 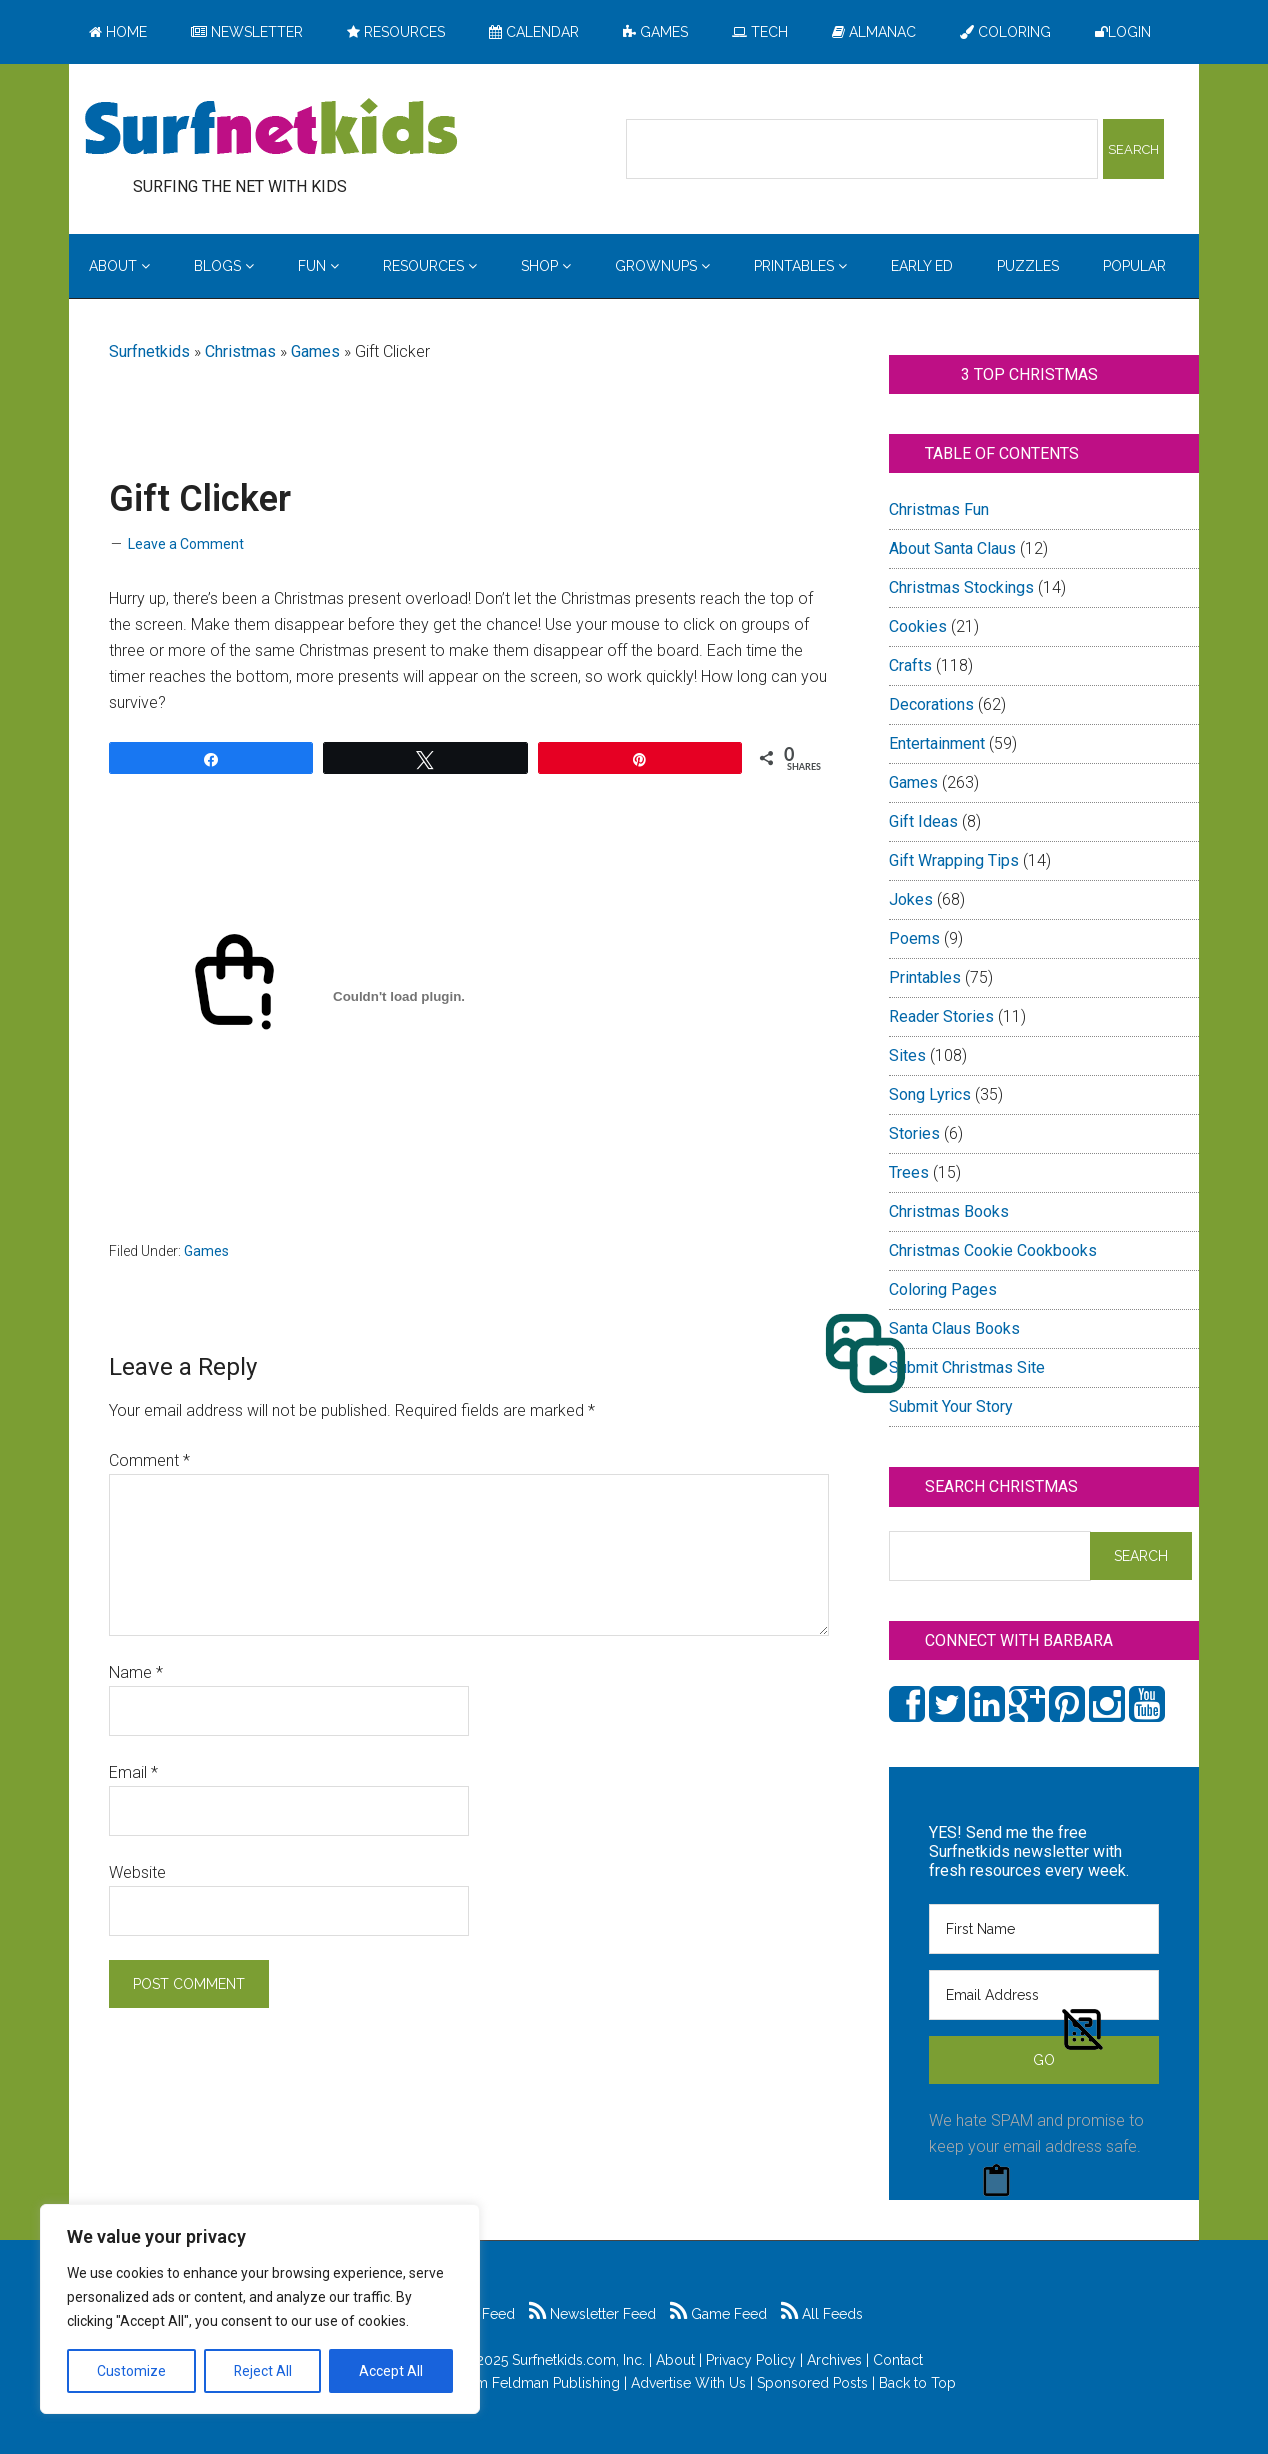 What do you see at coordinates (996, 2181) in the screenshot?
I see `paste content from clipboard` at bounding box center [996, 2181].